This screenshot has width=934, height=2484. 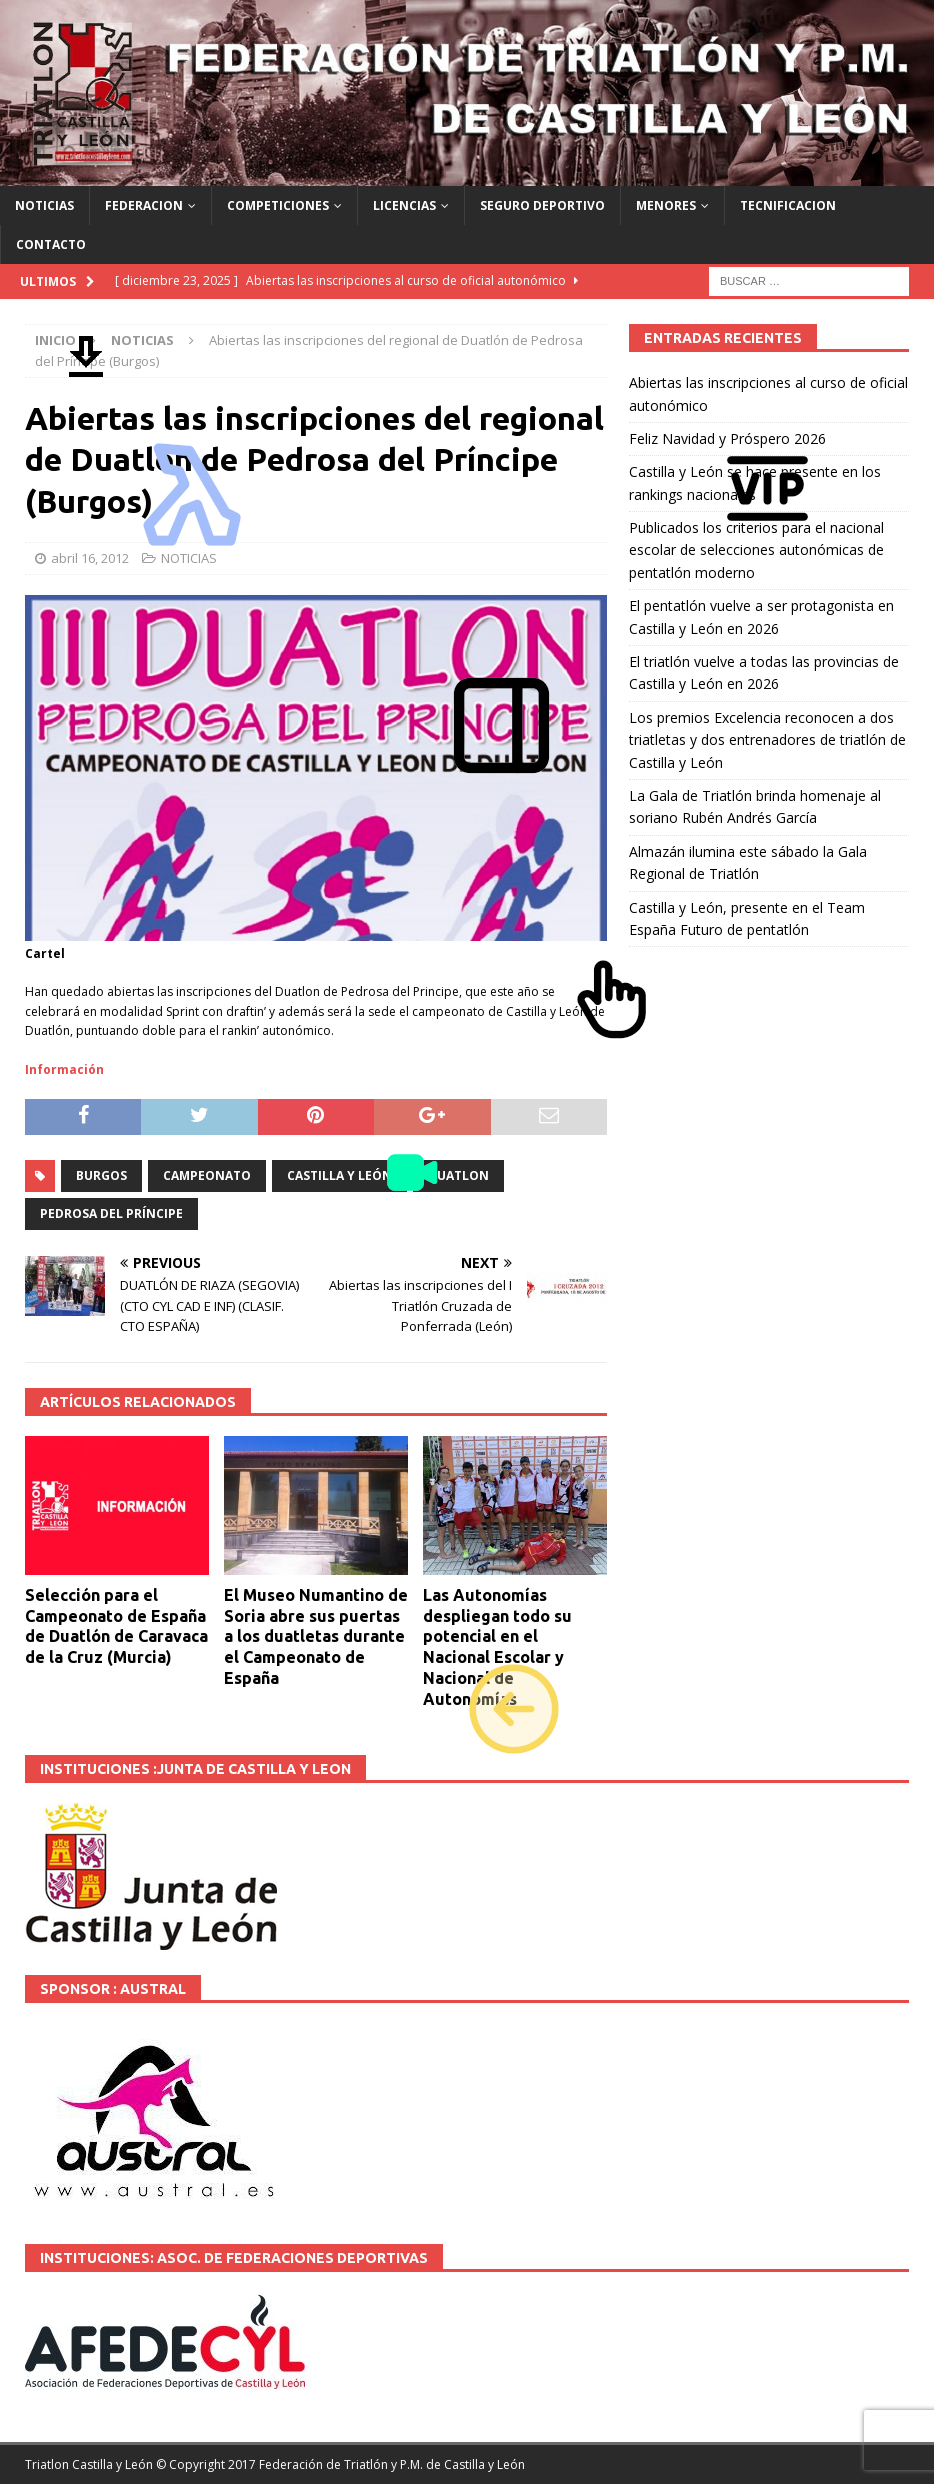 What do you see at coordinates (86, 358) in the screenshot?
I see `download a file or content` at bounding box center [86, 358].